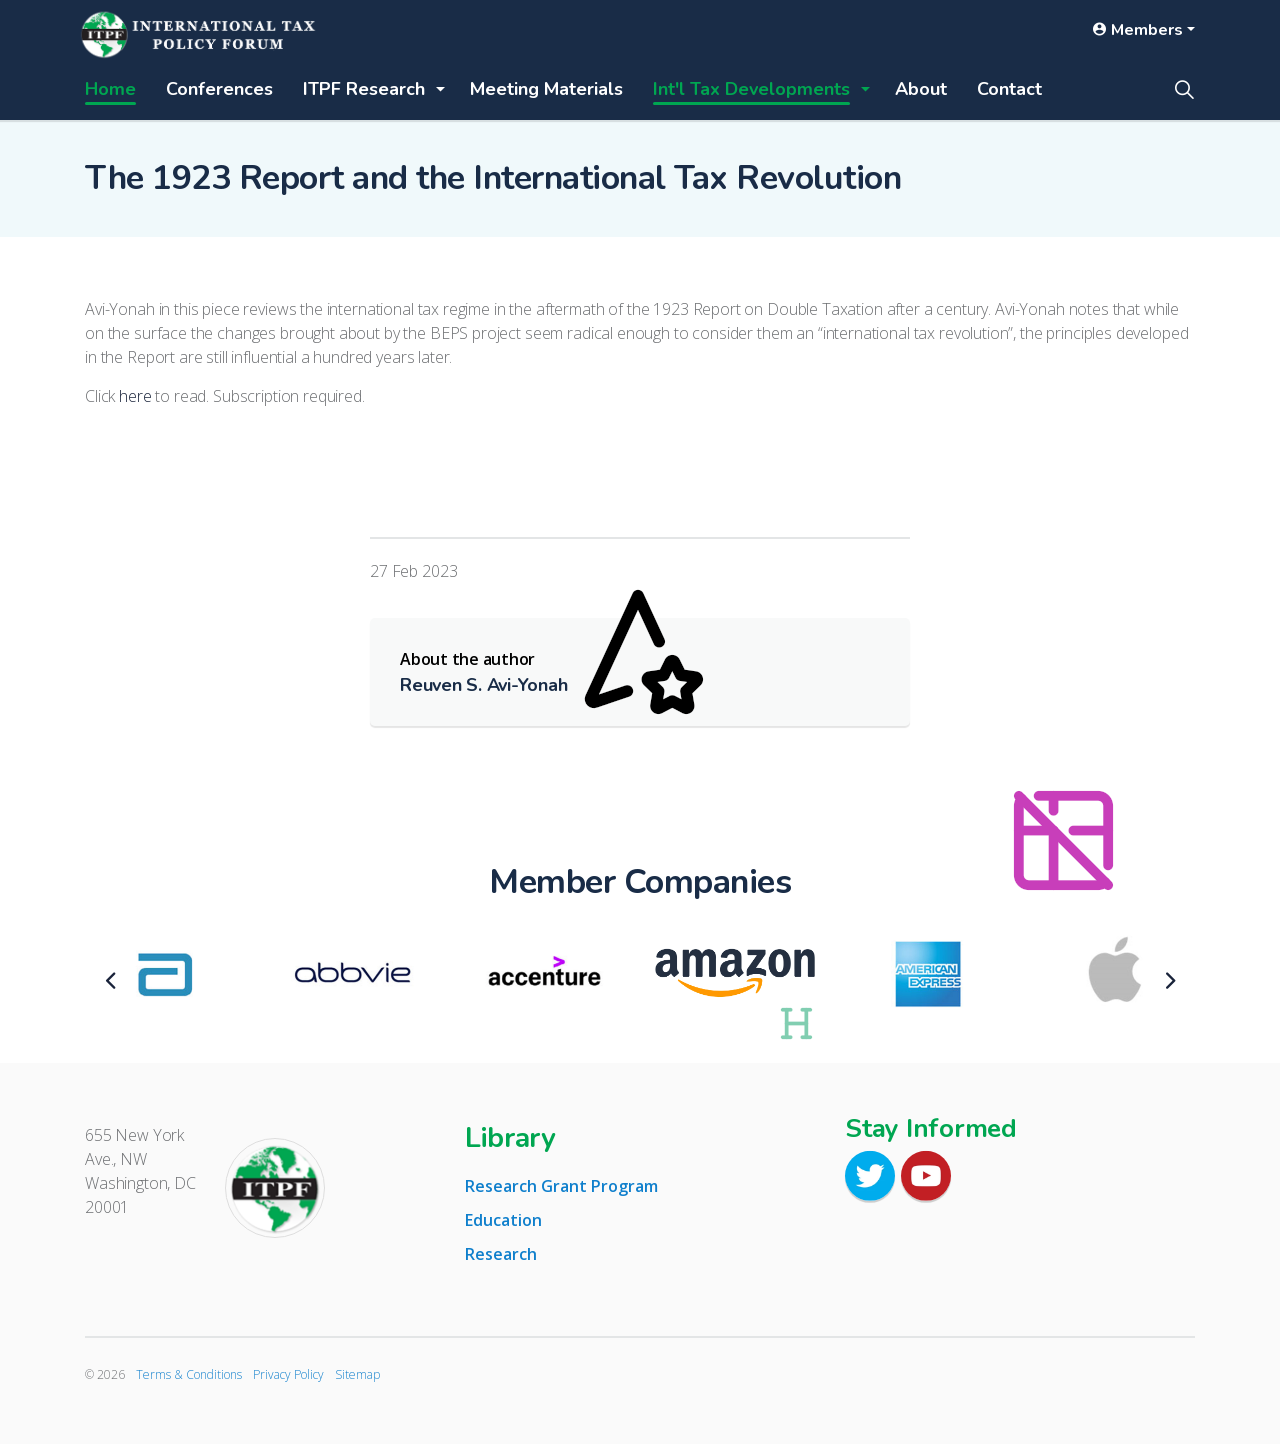  Describe the element at coordinates (638, 649) in the screenshot. I see `mark current navigation as favorite` at that location.